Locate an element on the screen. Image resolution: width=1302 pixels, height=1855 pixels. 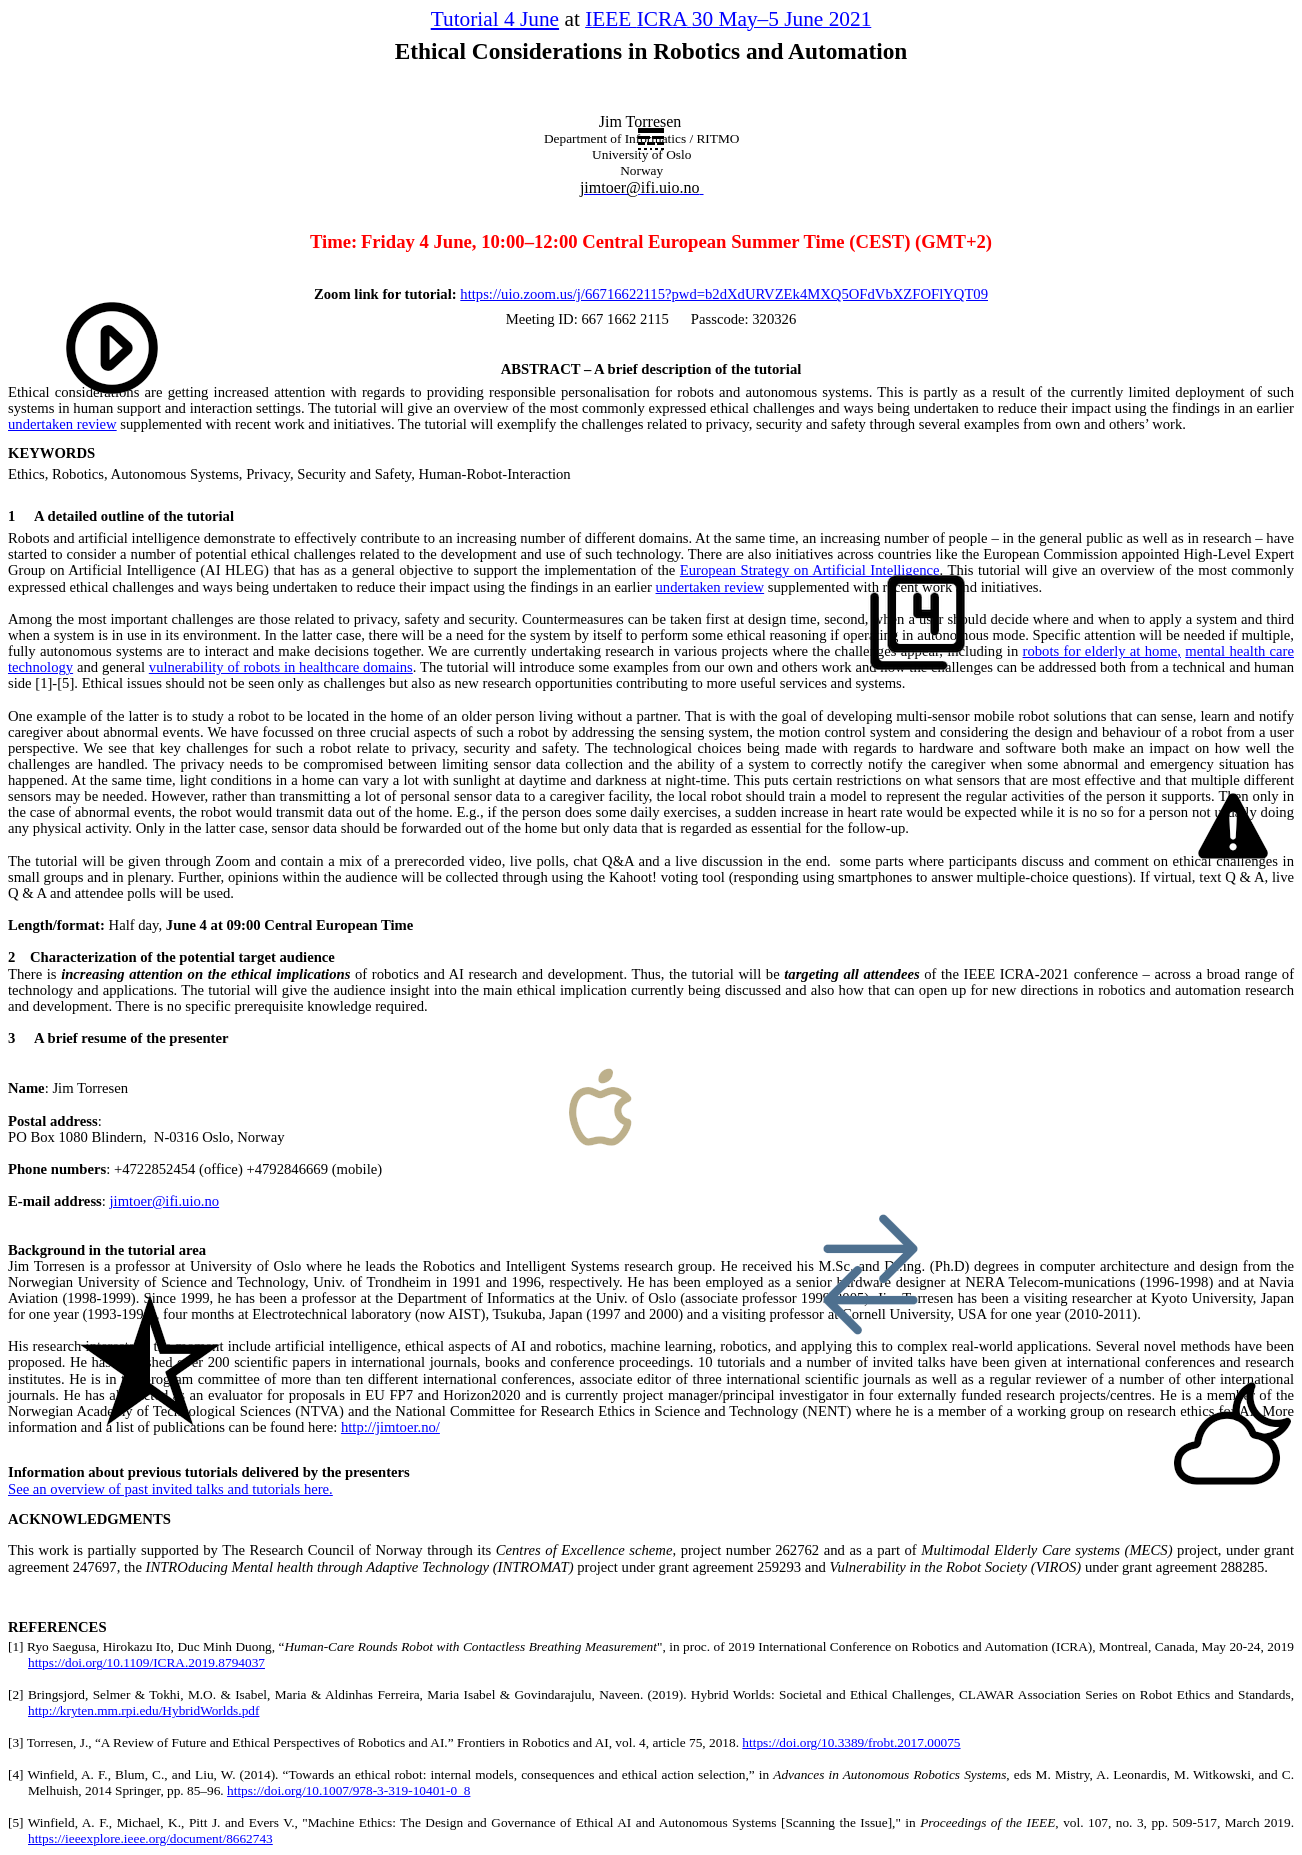
change text line spacing or density is located at coordinates (651, 139).